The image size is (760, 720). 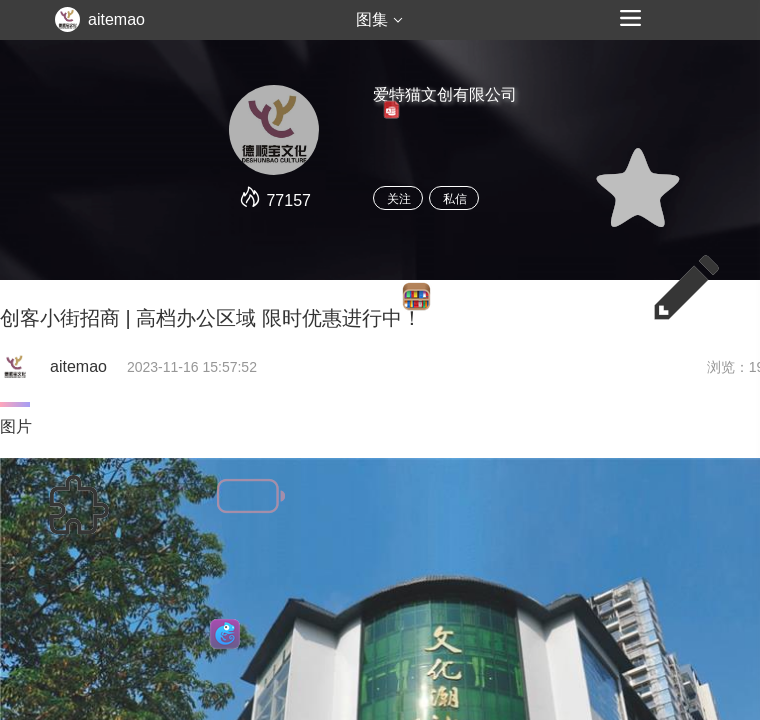 I want to click on manage browser extensions, so click(x=77, y=506).